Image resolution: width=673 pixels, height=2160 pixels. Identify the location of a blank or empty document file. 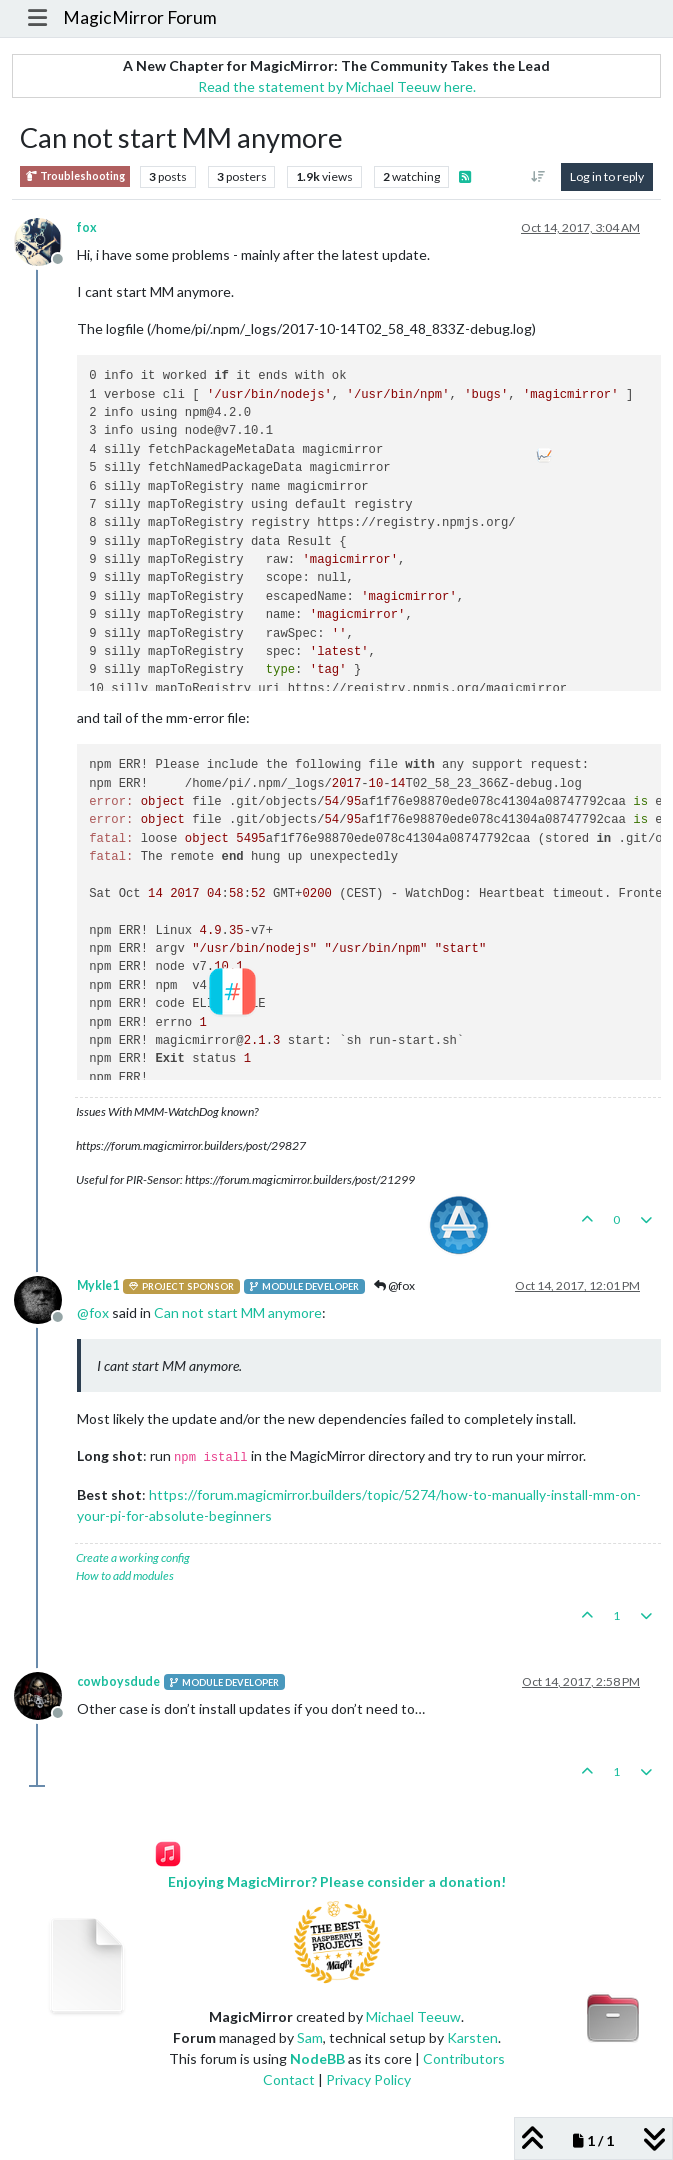
(87, 1967).